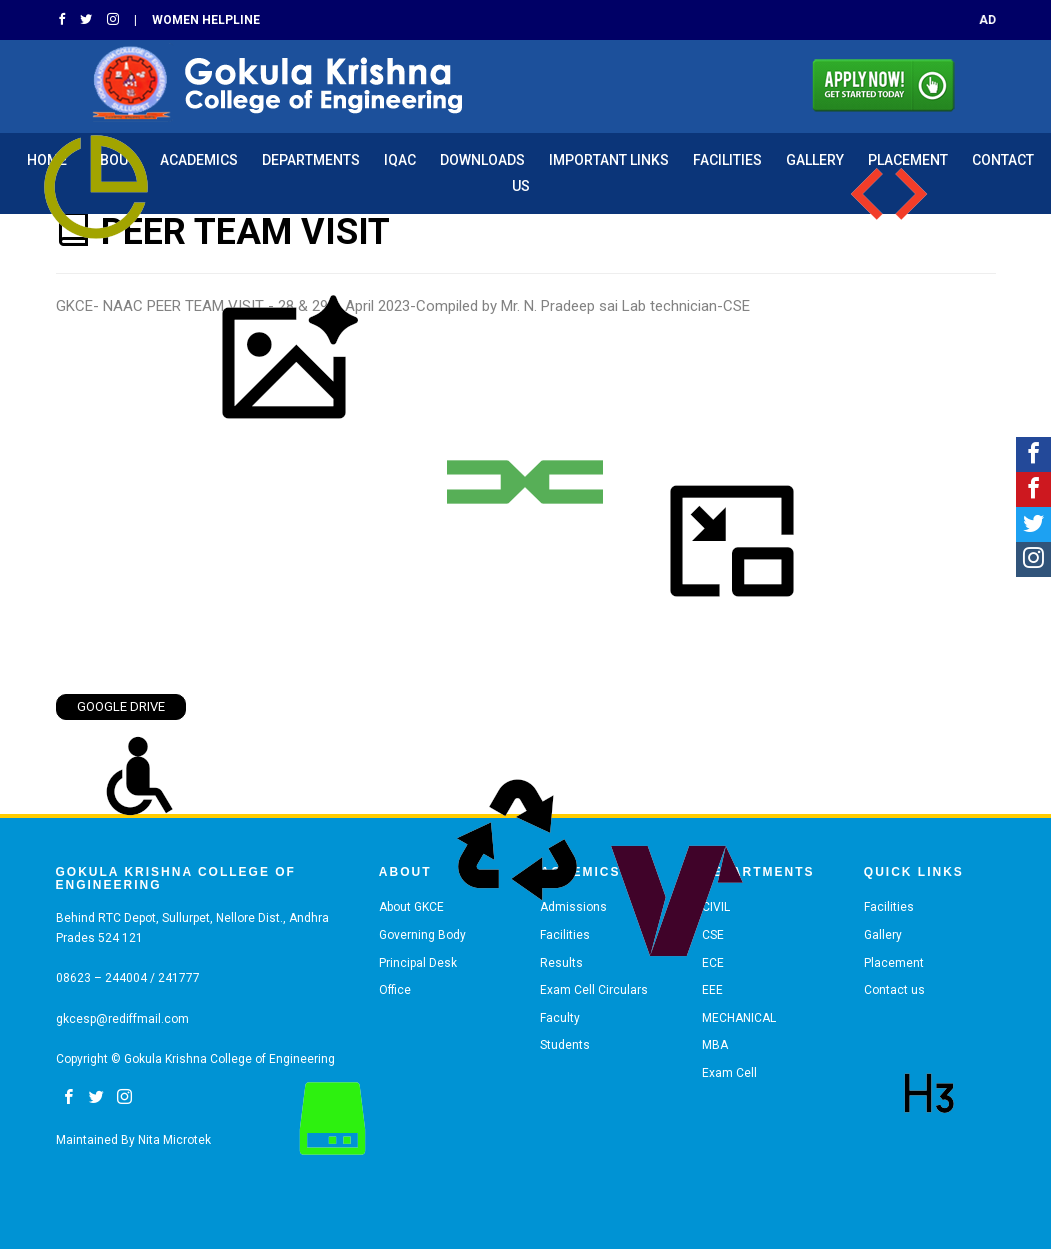 The image size is (1051, 1249). I want to click on expand content horizontally, so click(889, 194).